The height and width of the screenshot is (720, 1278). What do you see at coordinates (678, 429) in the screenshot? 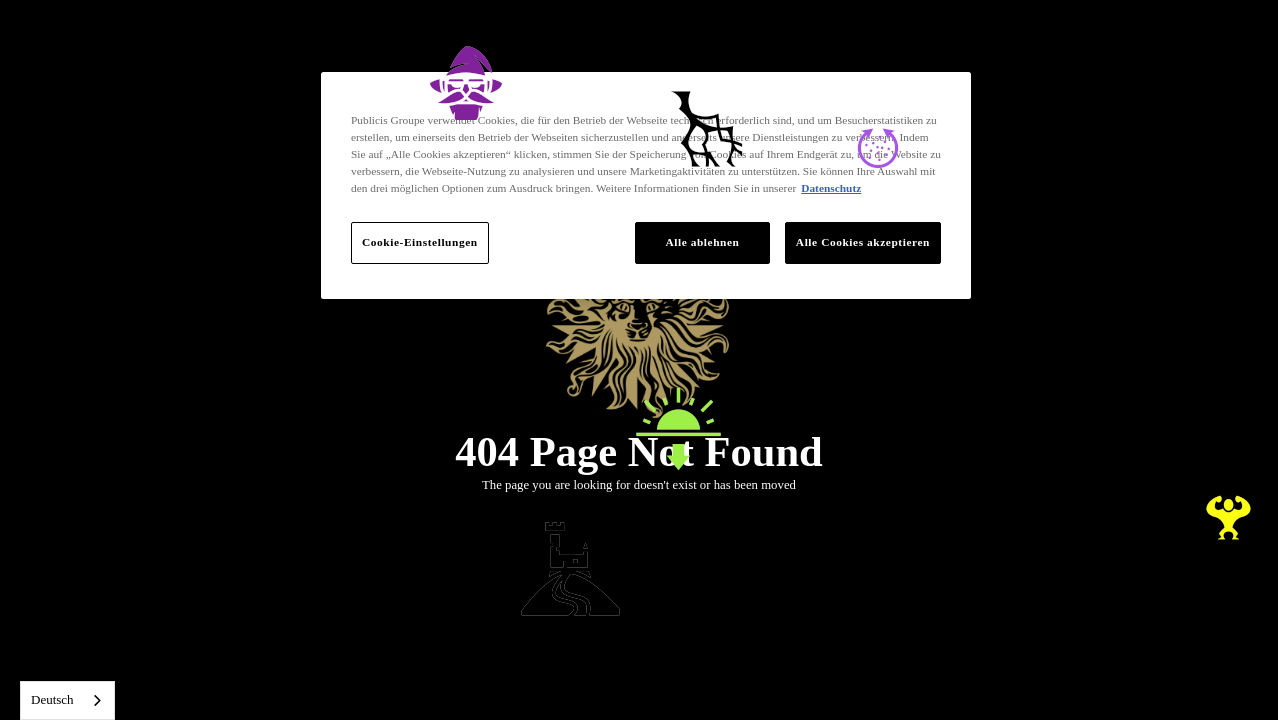
I see `indicates sunset or evening time period` at bounding box center [678, 429].